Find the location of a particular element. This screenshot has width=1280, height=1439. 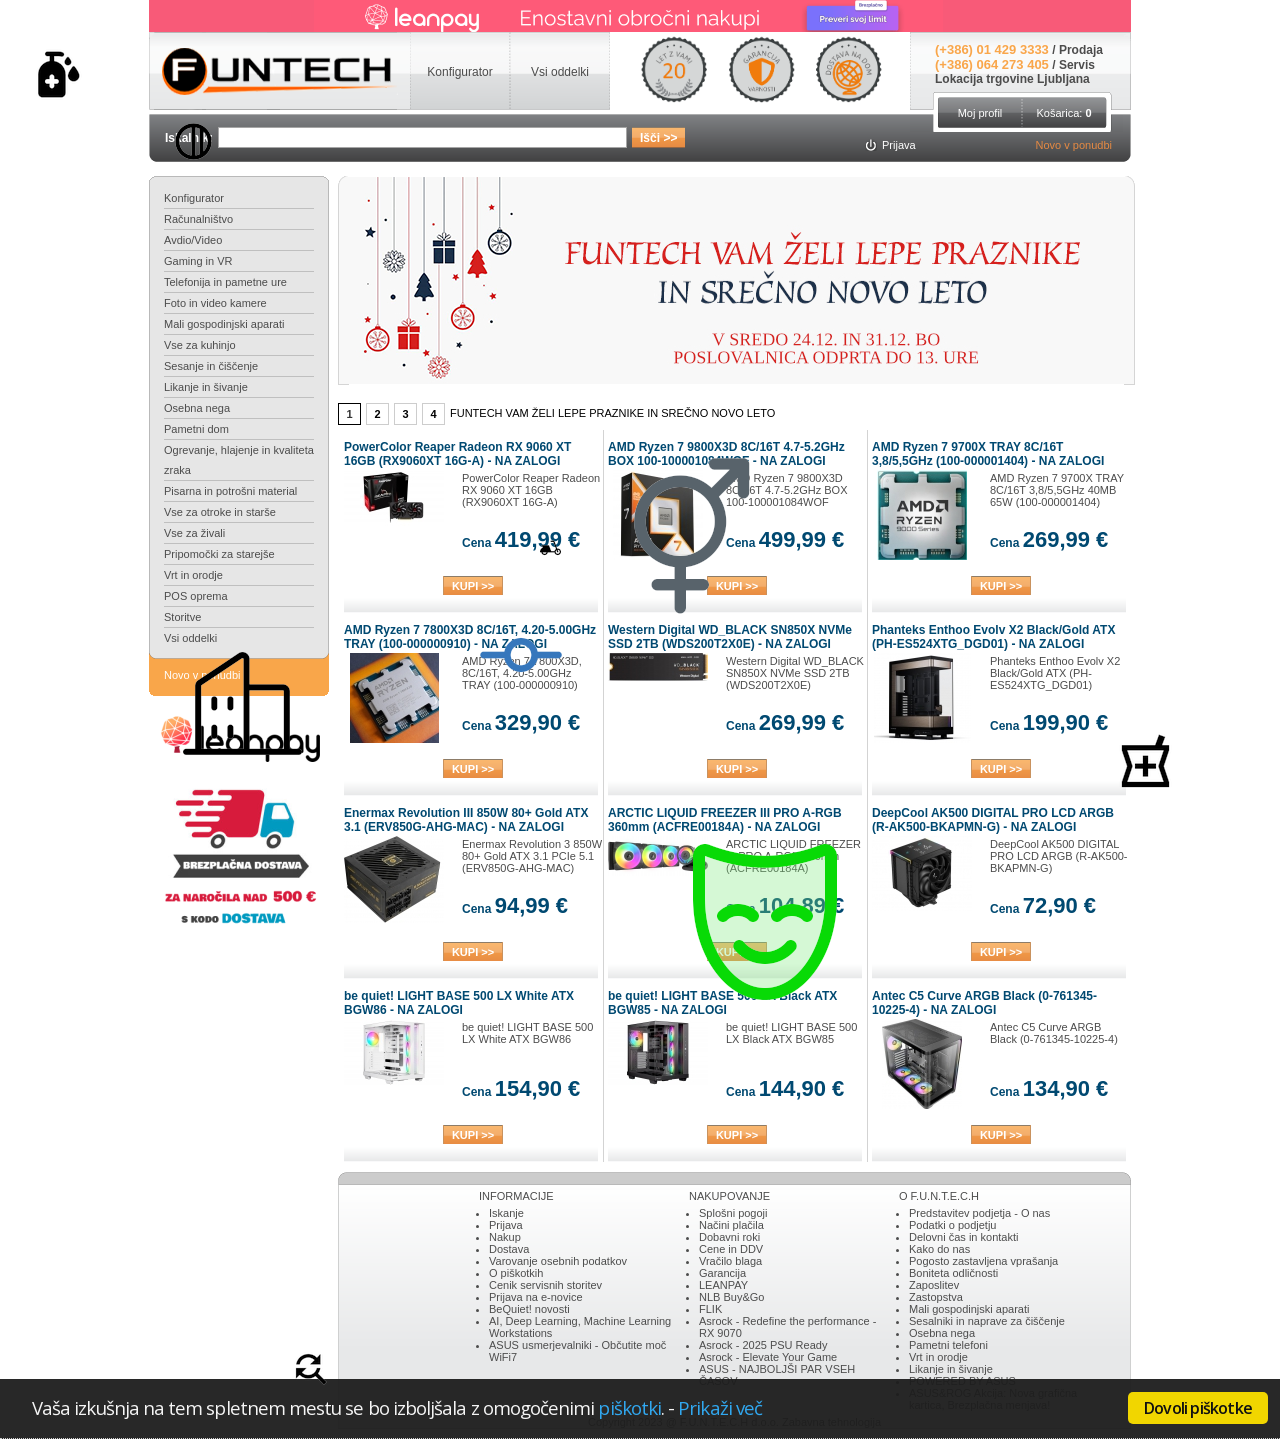

view nearby buildings or offices is located at coordinates (242, 707).